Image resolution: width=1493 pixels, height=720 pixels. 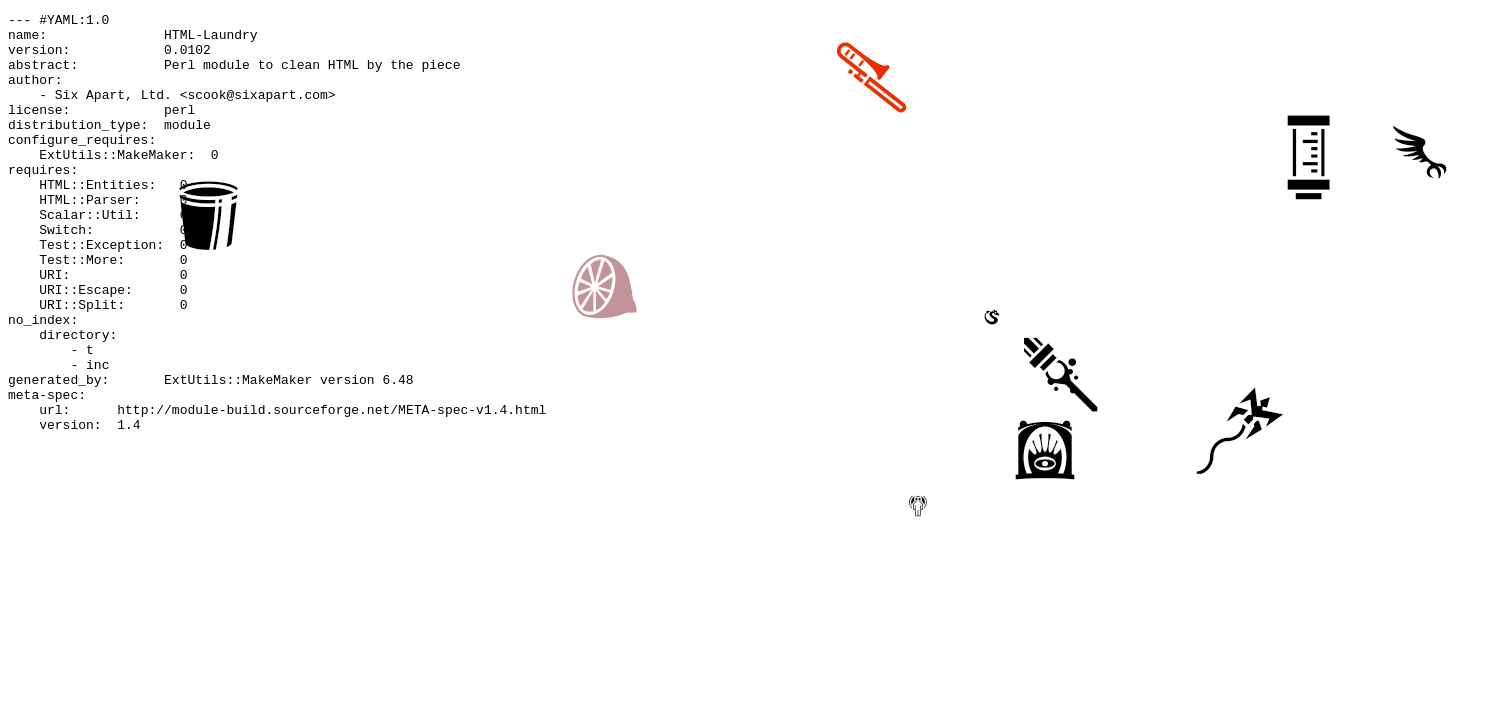 I want to click on speed boost or agility power-up, so click(x=1419, y=152).